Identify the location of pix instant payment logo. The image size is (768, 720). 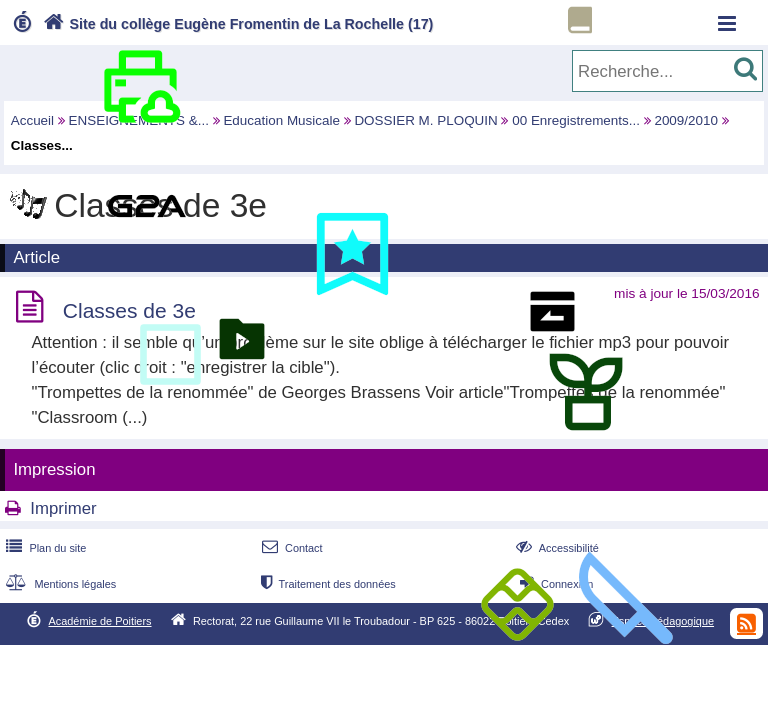
(517, 604).